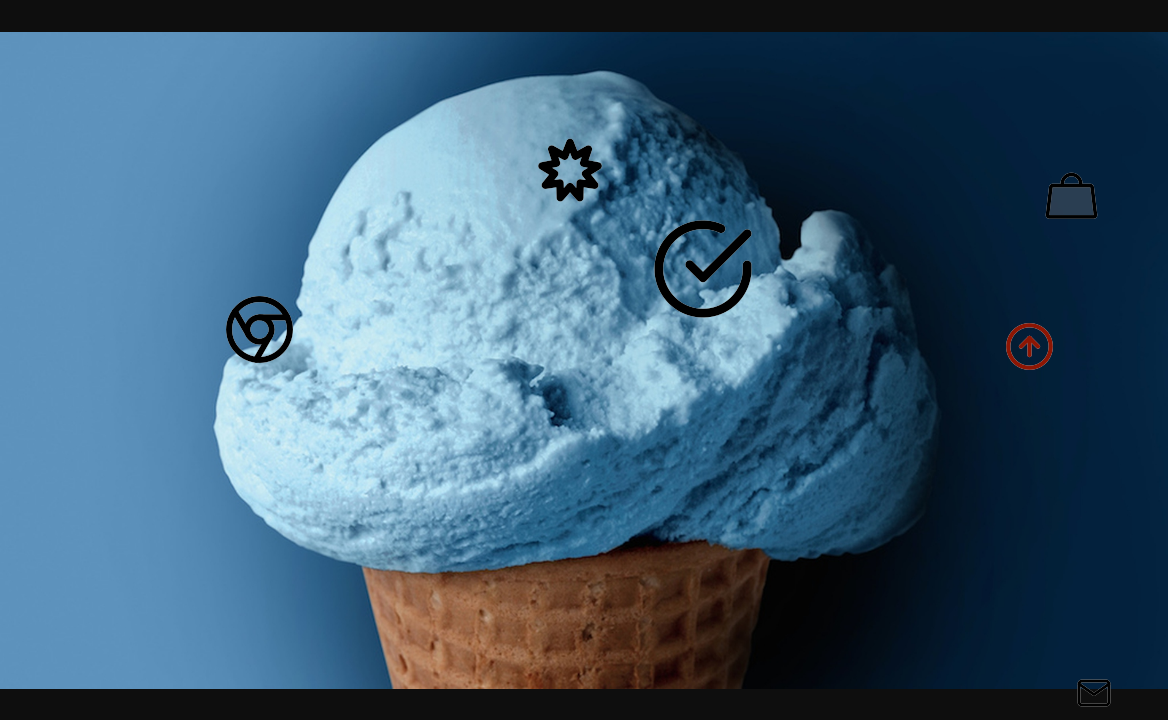 This screenshot has width=1168, height=720. I want to click on represents the Bahá'í faith symbol, so click(570, 170).